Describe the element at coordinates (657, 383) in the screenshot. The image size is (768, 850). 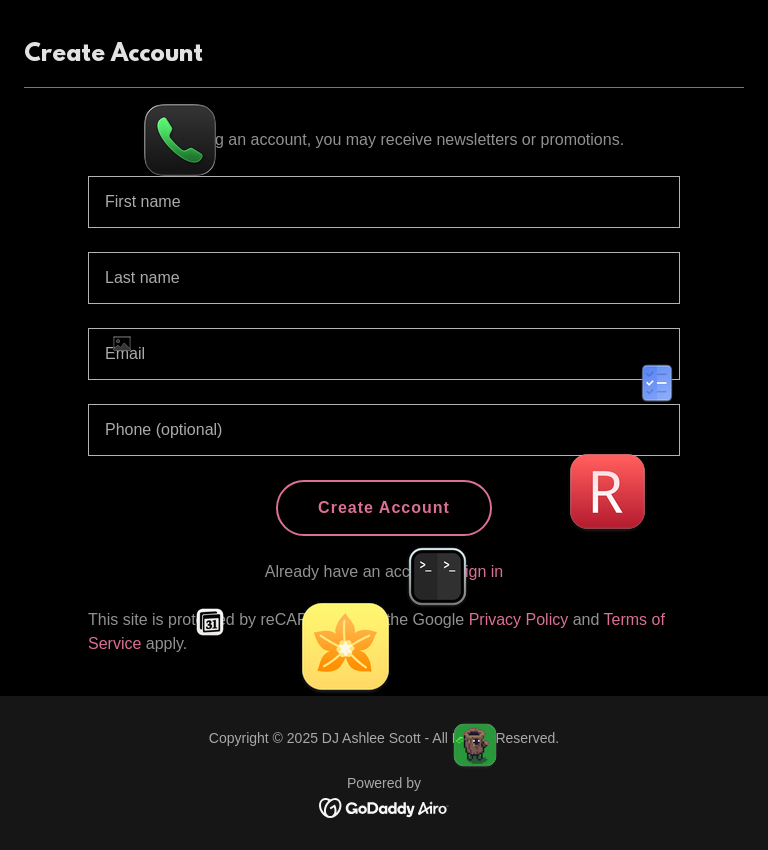
I see `open work-related software center` at that location.